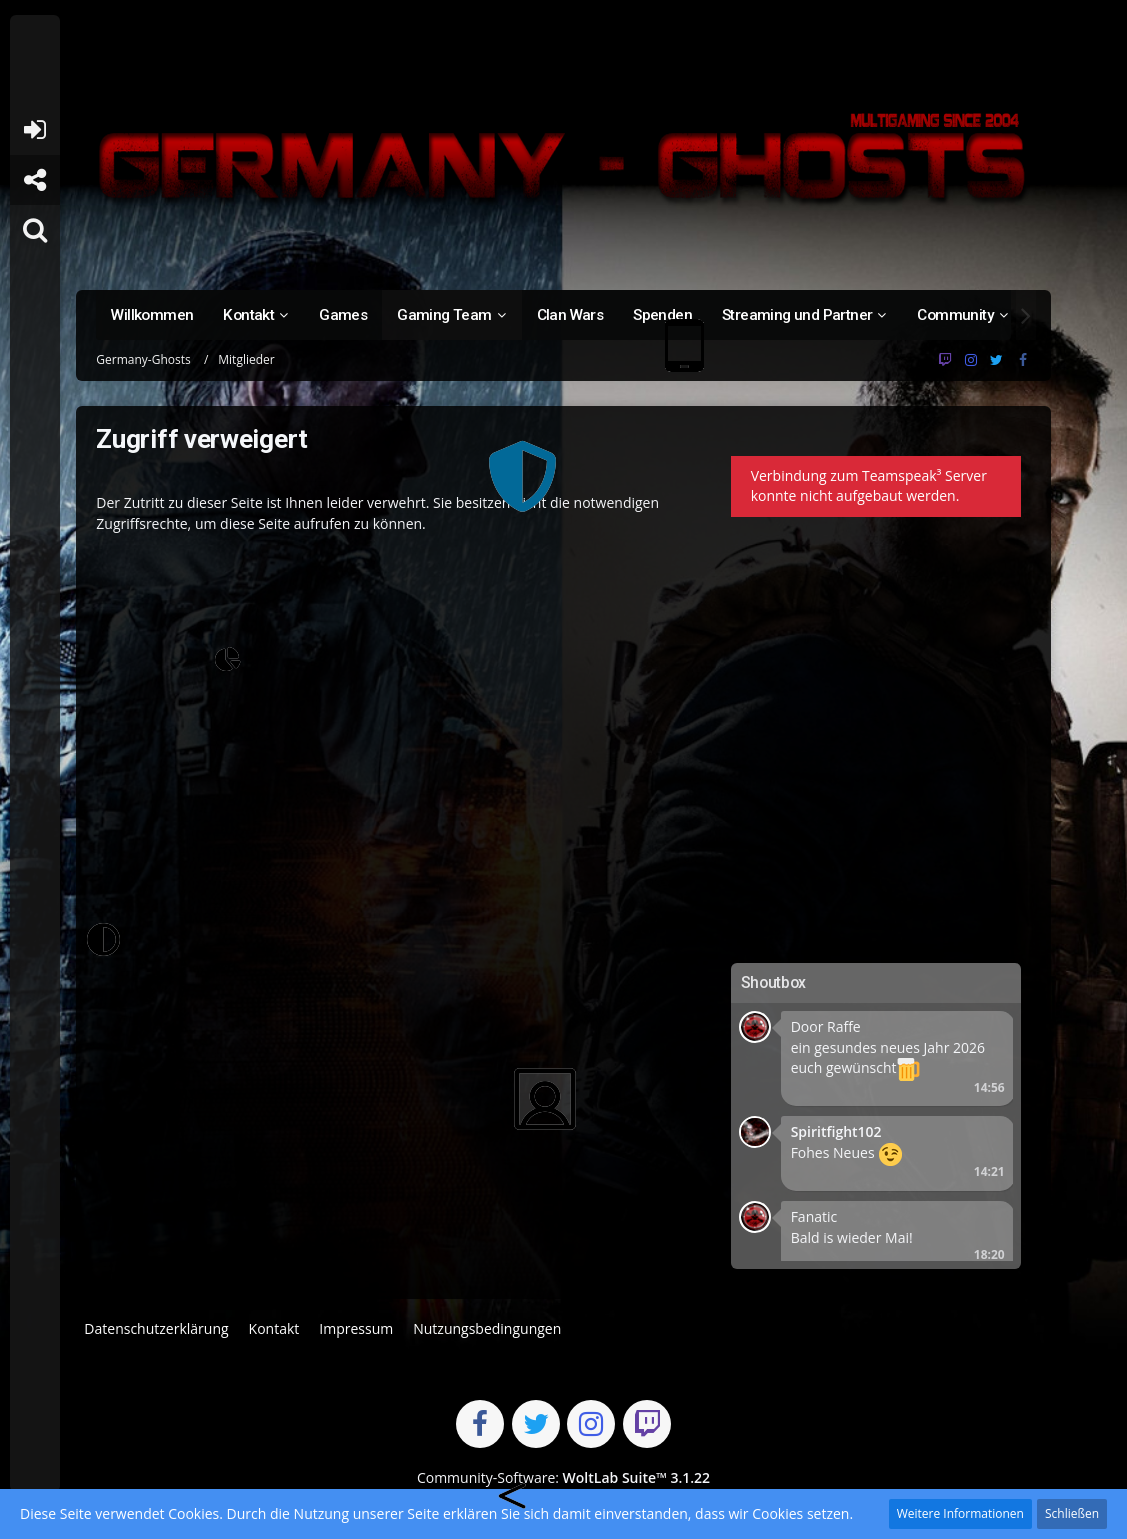 The image size is (1127, 1539). I want to click on access security or privacy settings, so click(522, 476).